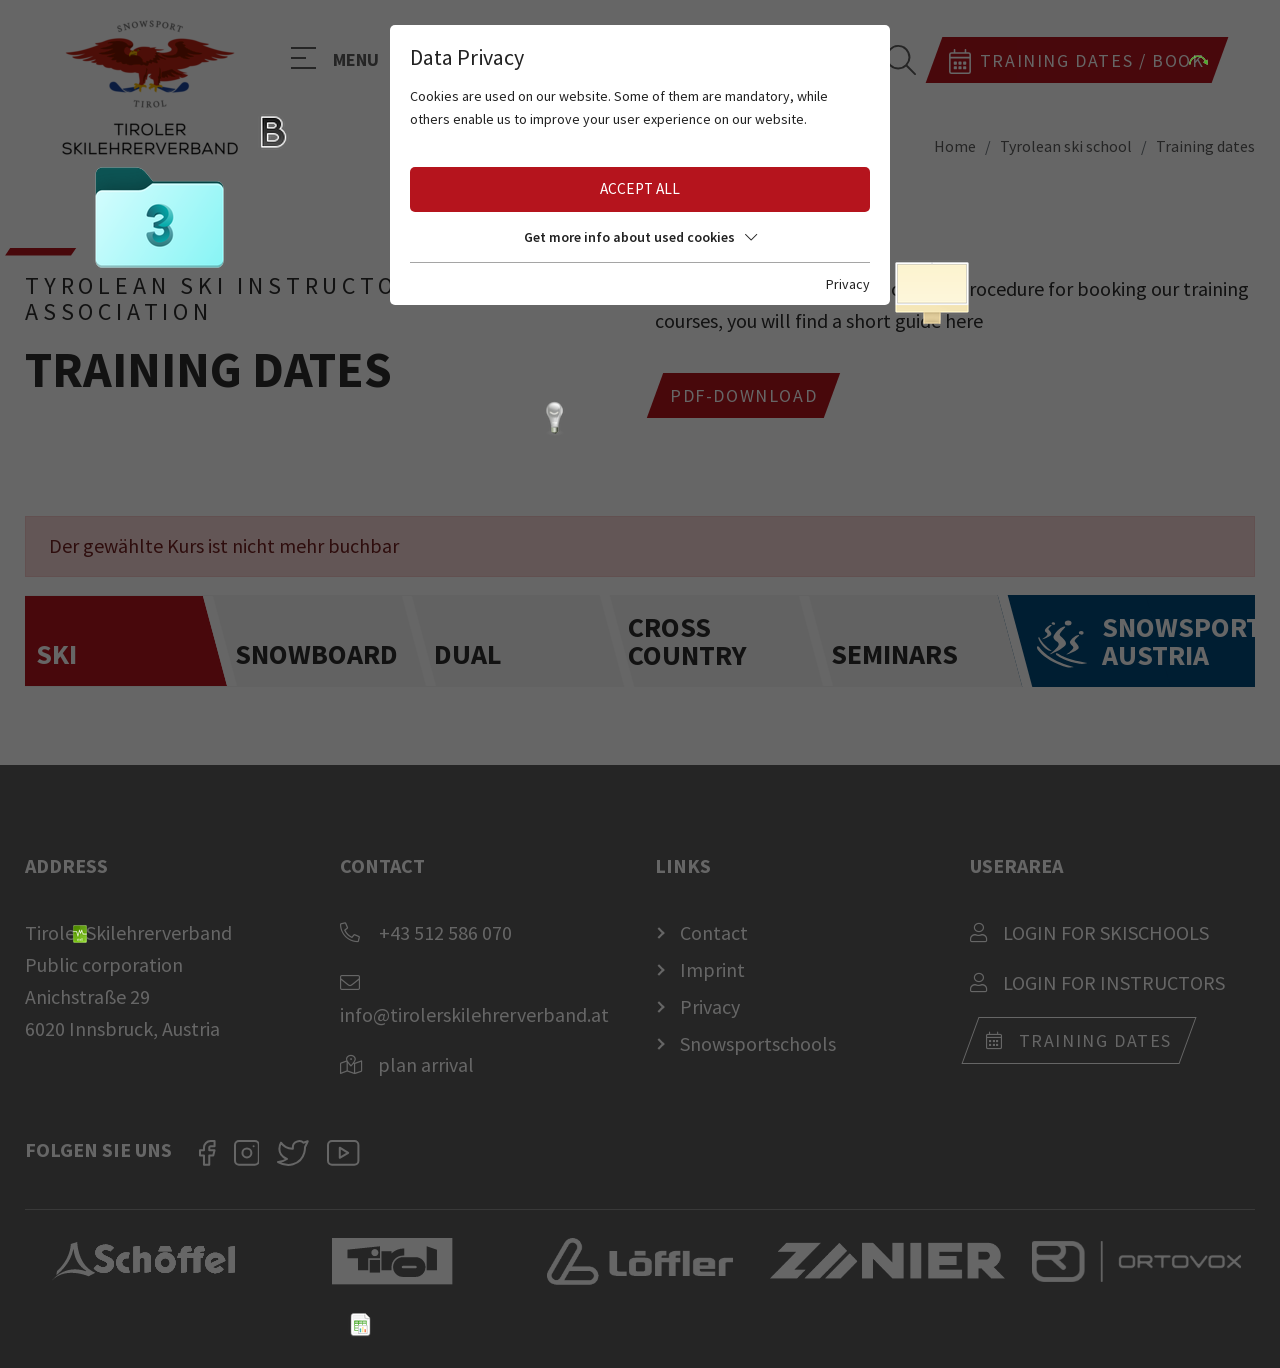  Describe the element at coordinates (1198, 60) in the screenshot. I see `redo the last undone action` at that location.